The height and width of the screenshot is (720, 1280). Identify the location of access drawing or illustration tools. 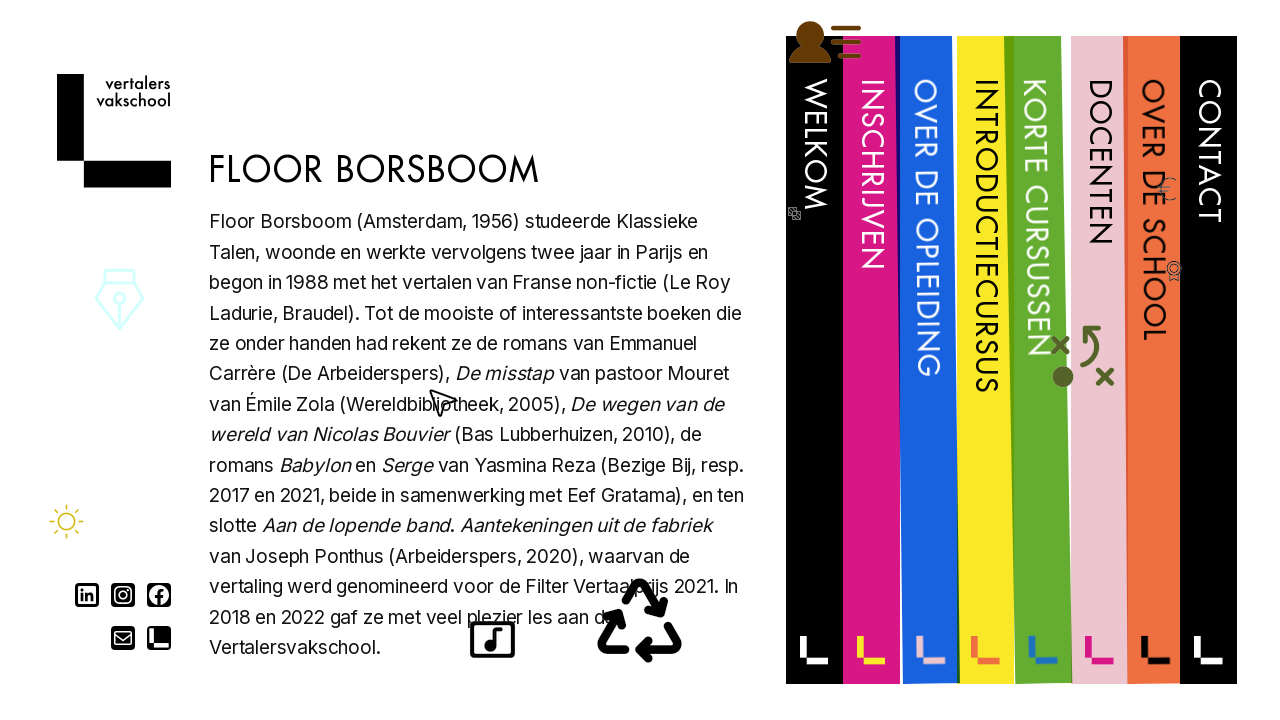
(119, 297).